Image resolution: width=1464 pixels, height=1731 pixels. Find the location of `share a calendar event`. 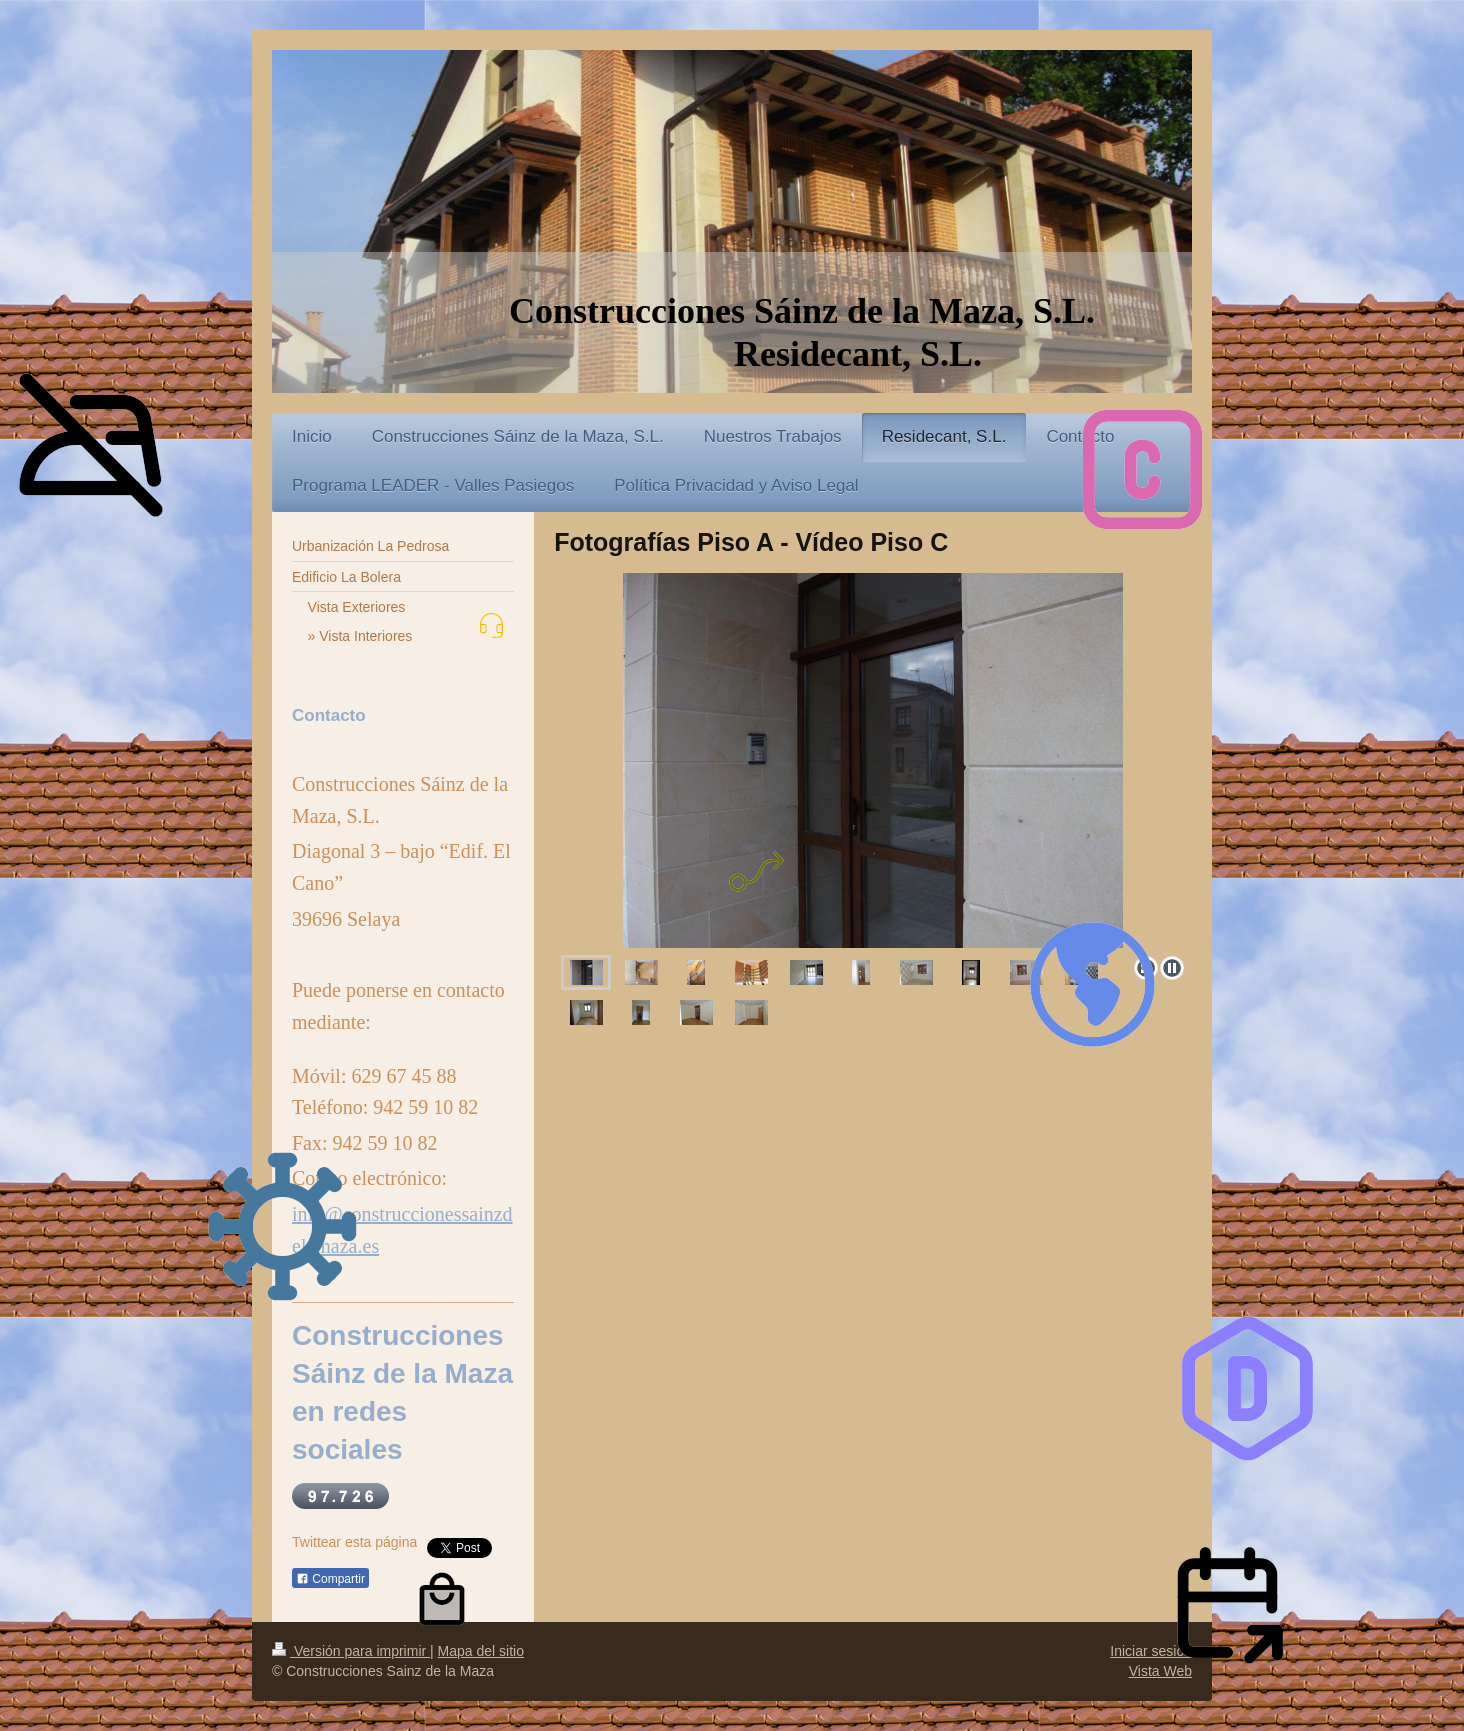

share a calendar event is located at coordinates (1227, 1602).